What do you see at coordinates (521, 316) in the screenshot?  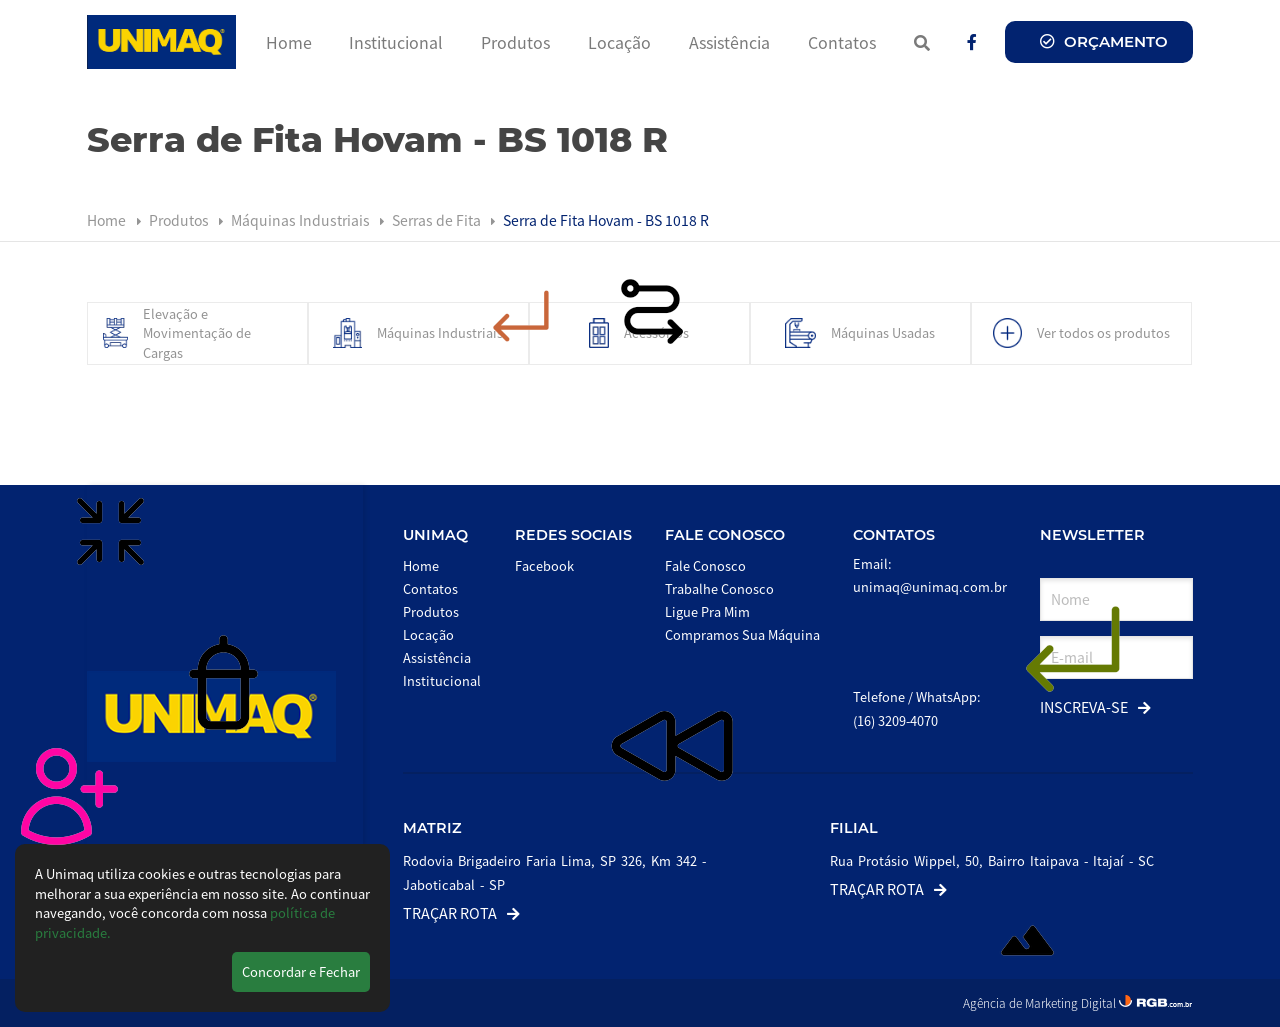 I see `return to previous line or entry` at bounding box center [521, 316].